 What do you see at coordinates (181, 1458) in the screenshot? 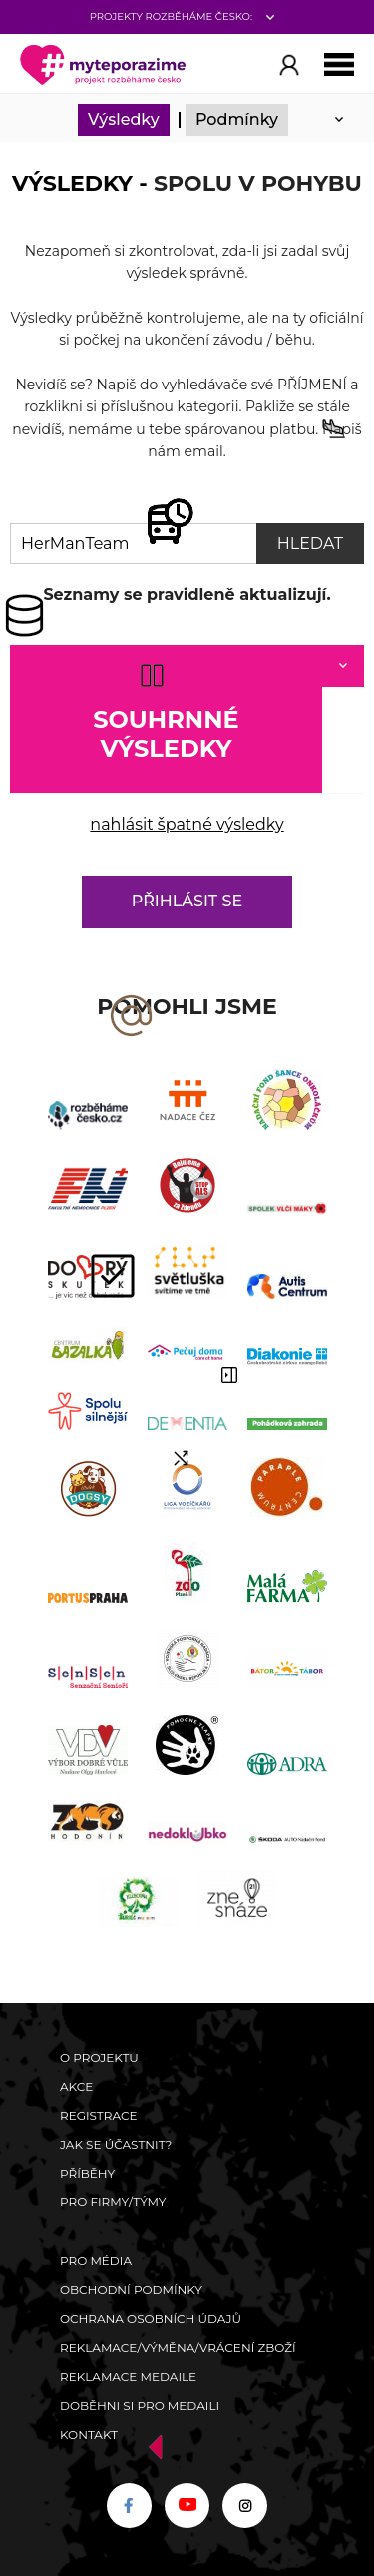
I see `toggle between two states or options` at bounding box center [181, 1458].